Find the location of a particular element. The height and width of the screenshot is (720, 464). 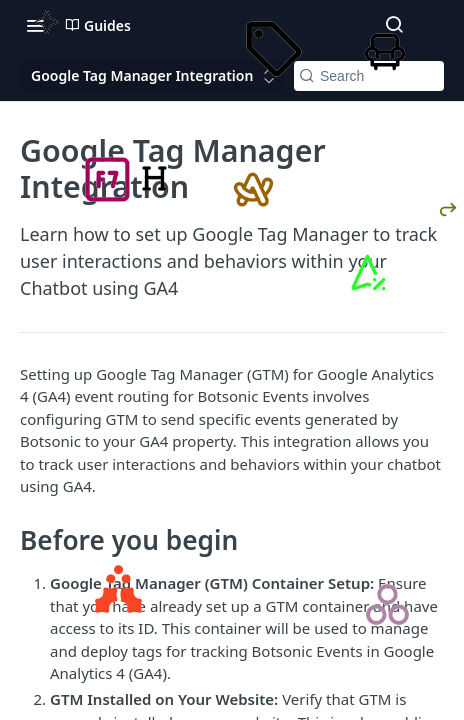

press F7 function key is located at coordinates (107, 179).